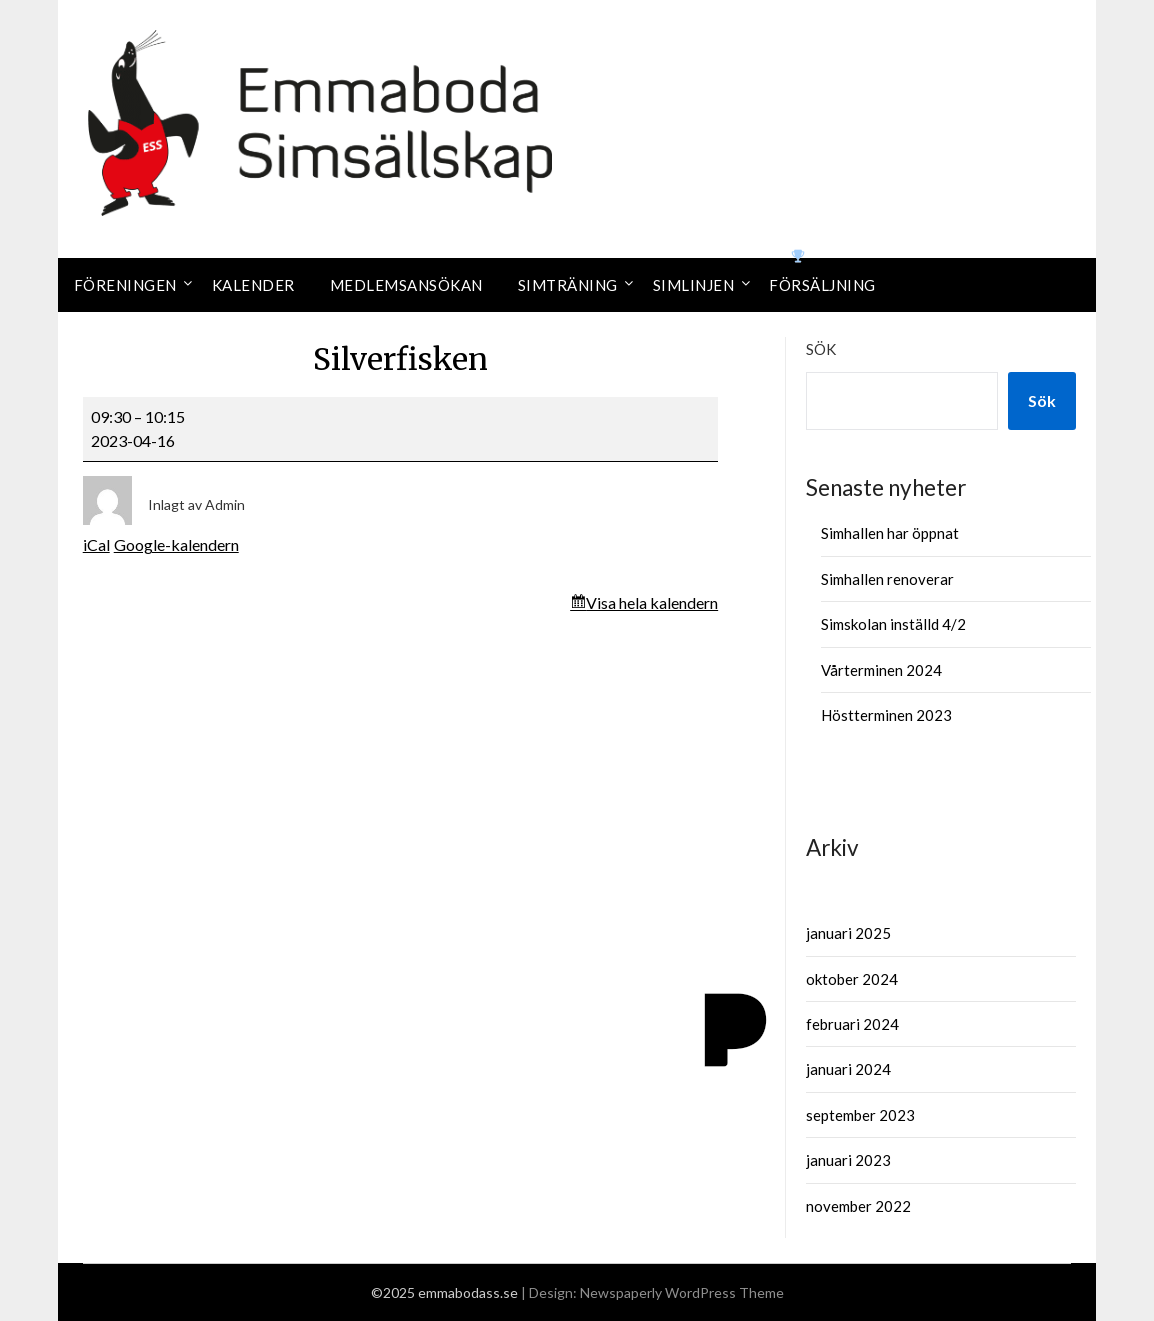  I want to click on open Pandora music streaming app, so click(736, 1030).